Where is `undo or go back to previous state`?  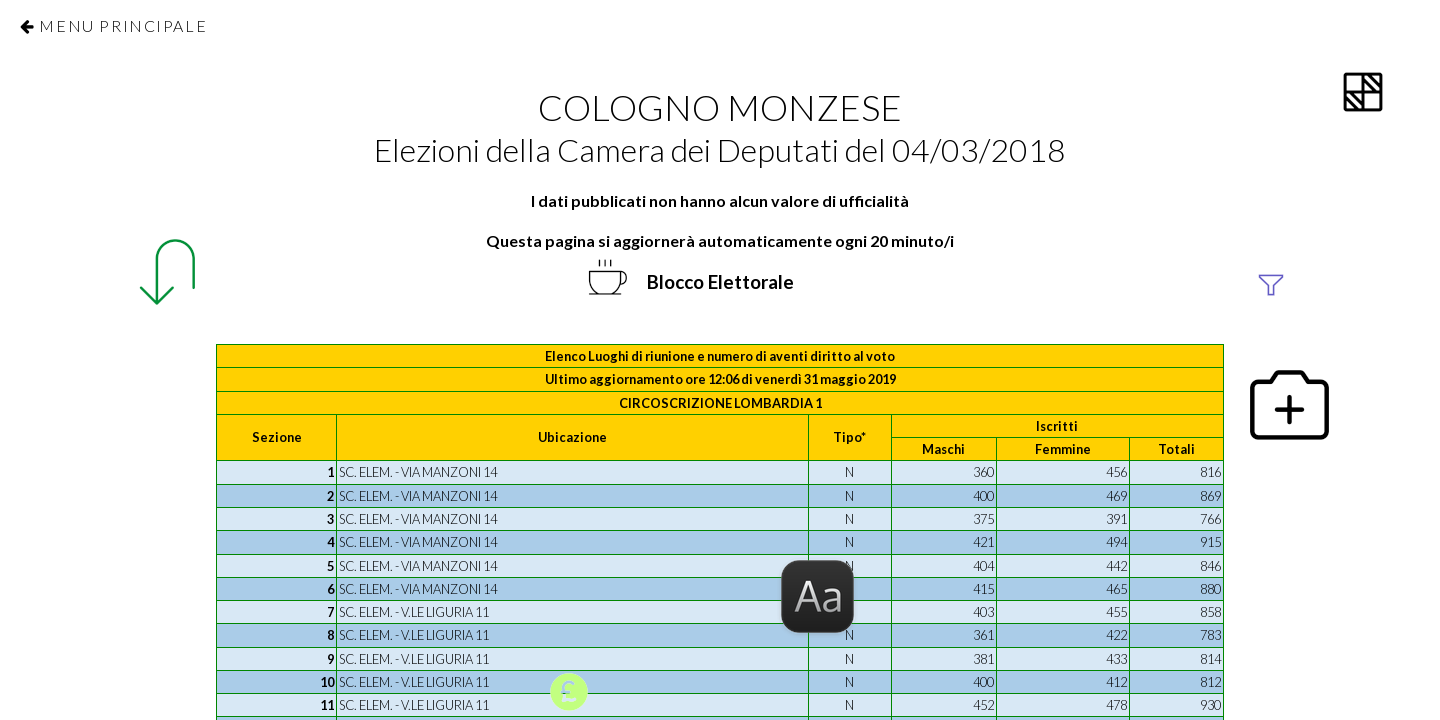 undo or go back to previous state is located at coordinates (170, 272).